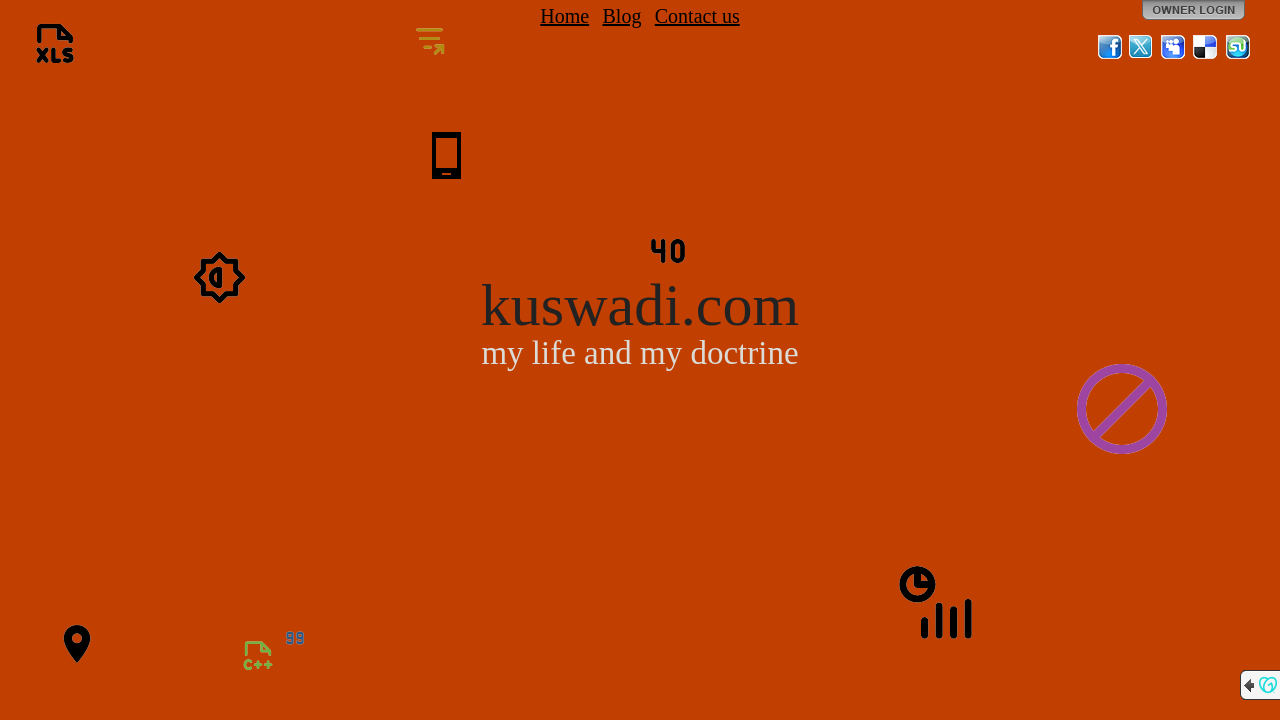  I want to click on share current filter settings, so click(429, 38).